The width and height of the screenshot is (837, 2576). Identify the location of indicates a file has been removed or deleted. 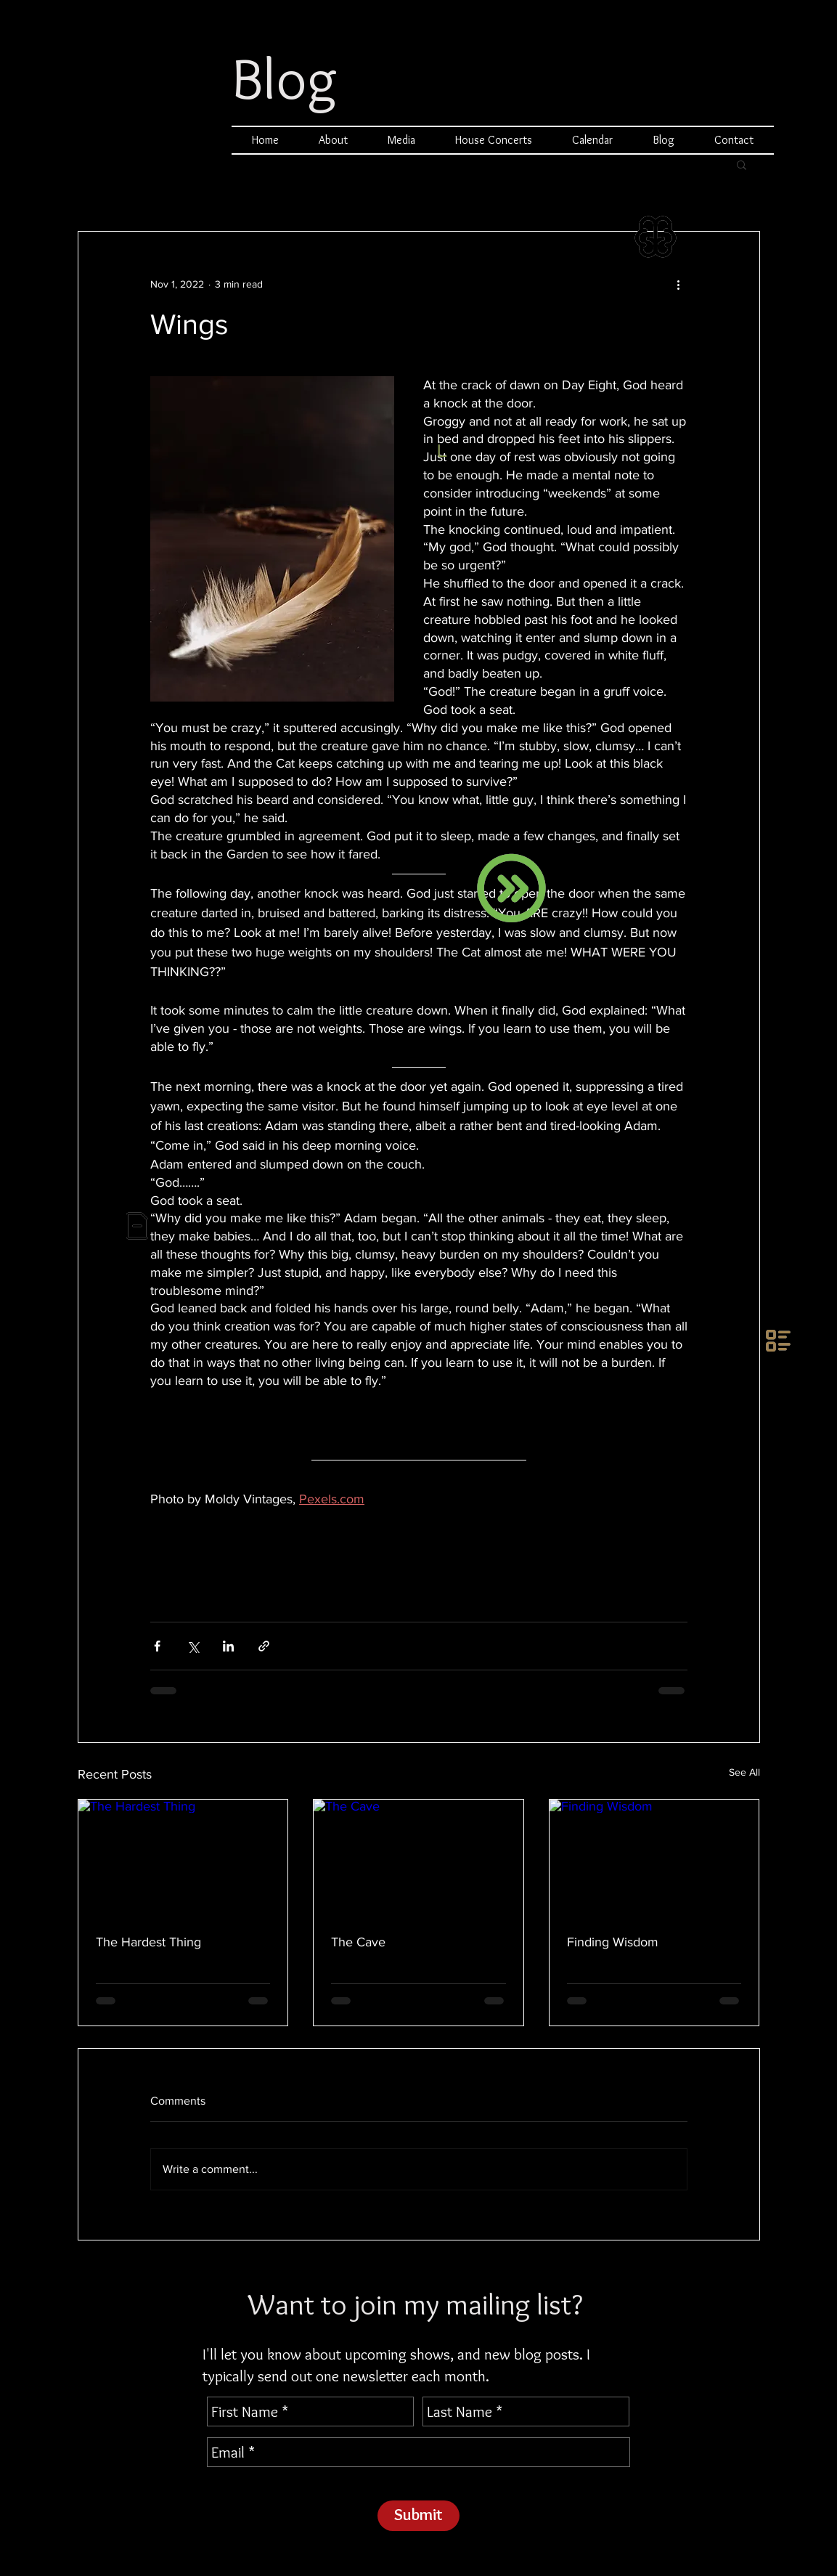
(137, 1226).